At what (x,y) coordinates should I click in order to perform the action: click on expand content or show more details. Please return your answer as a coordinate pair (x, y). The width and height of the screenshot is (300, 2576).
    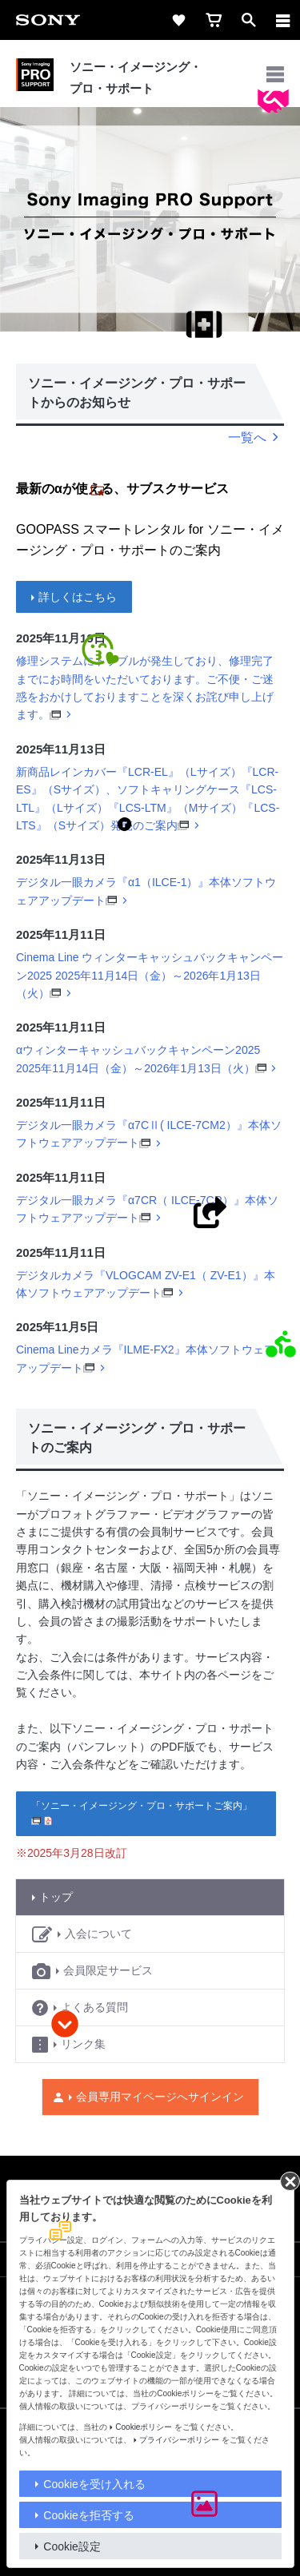
    Looking at the image, I should click on (65, 2024).